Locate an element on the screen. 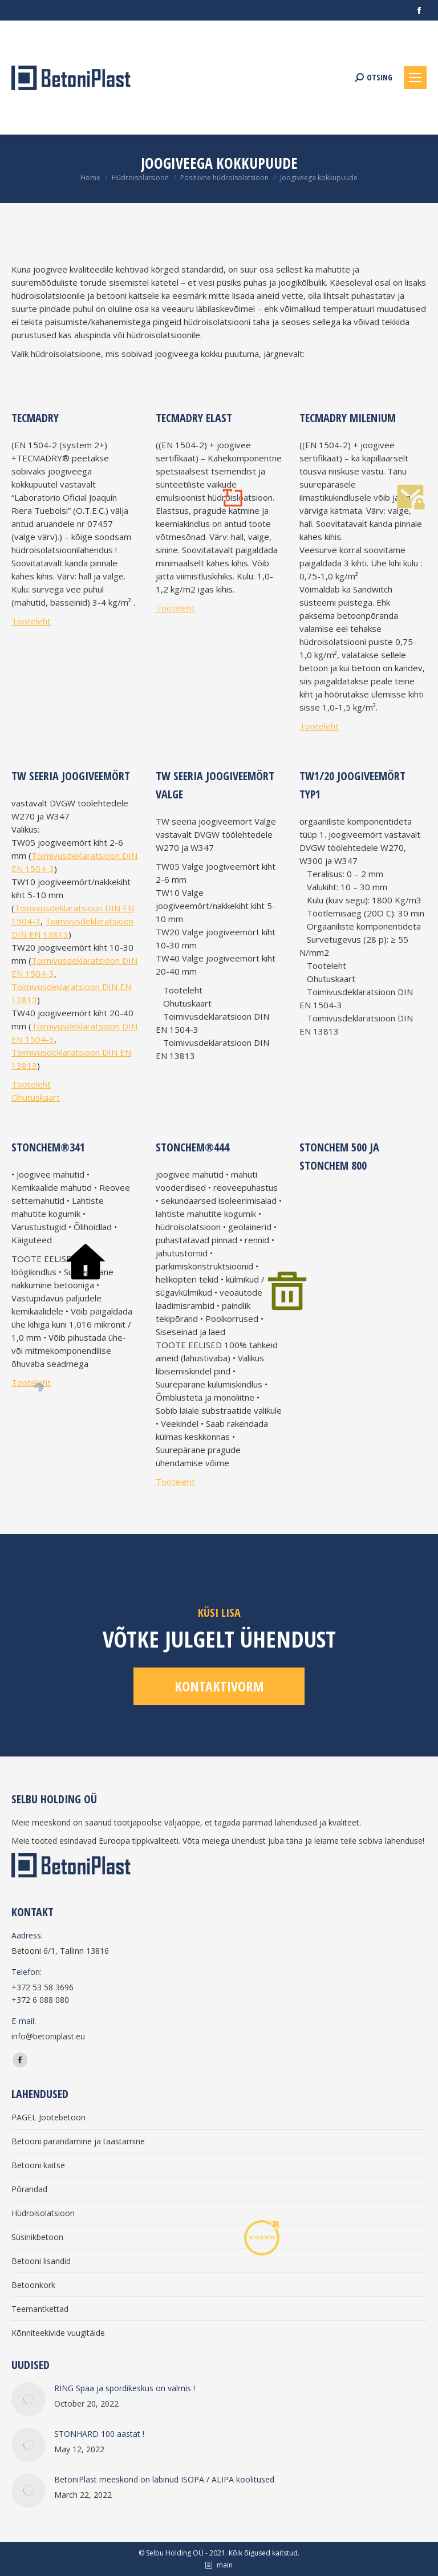  secure or encrypted email is located at coordinates (410, 496).